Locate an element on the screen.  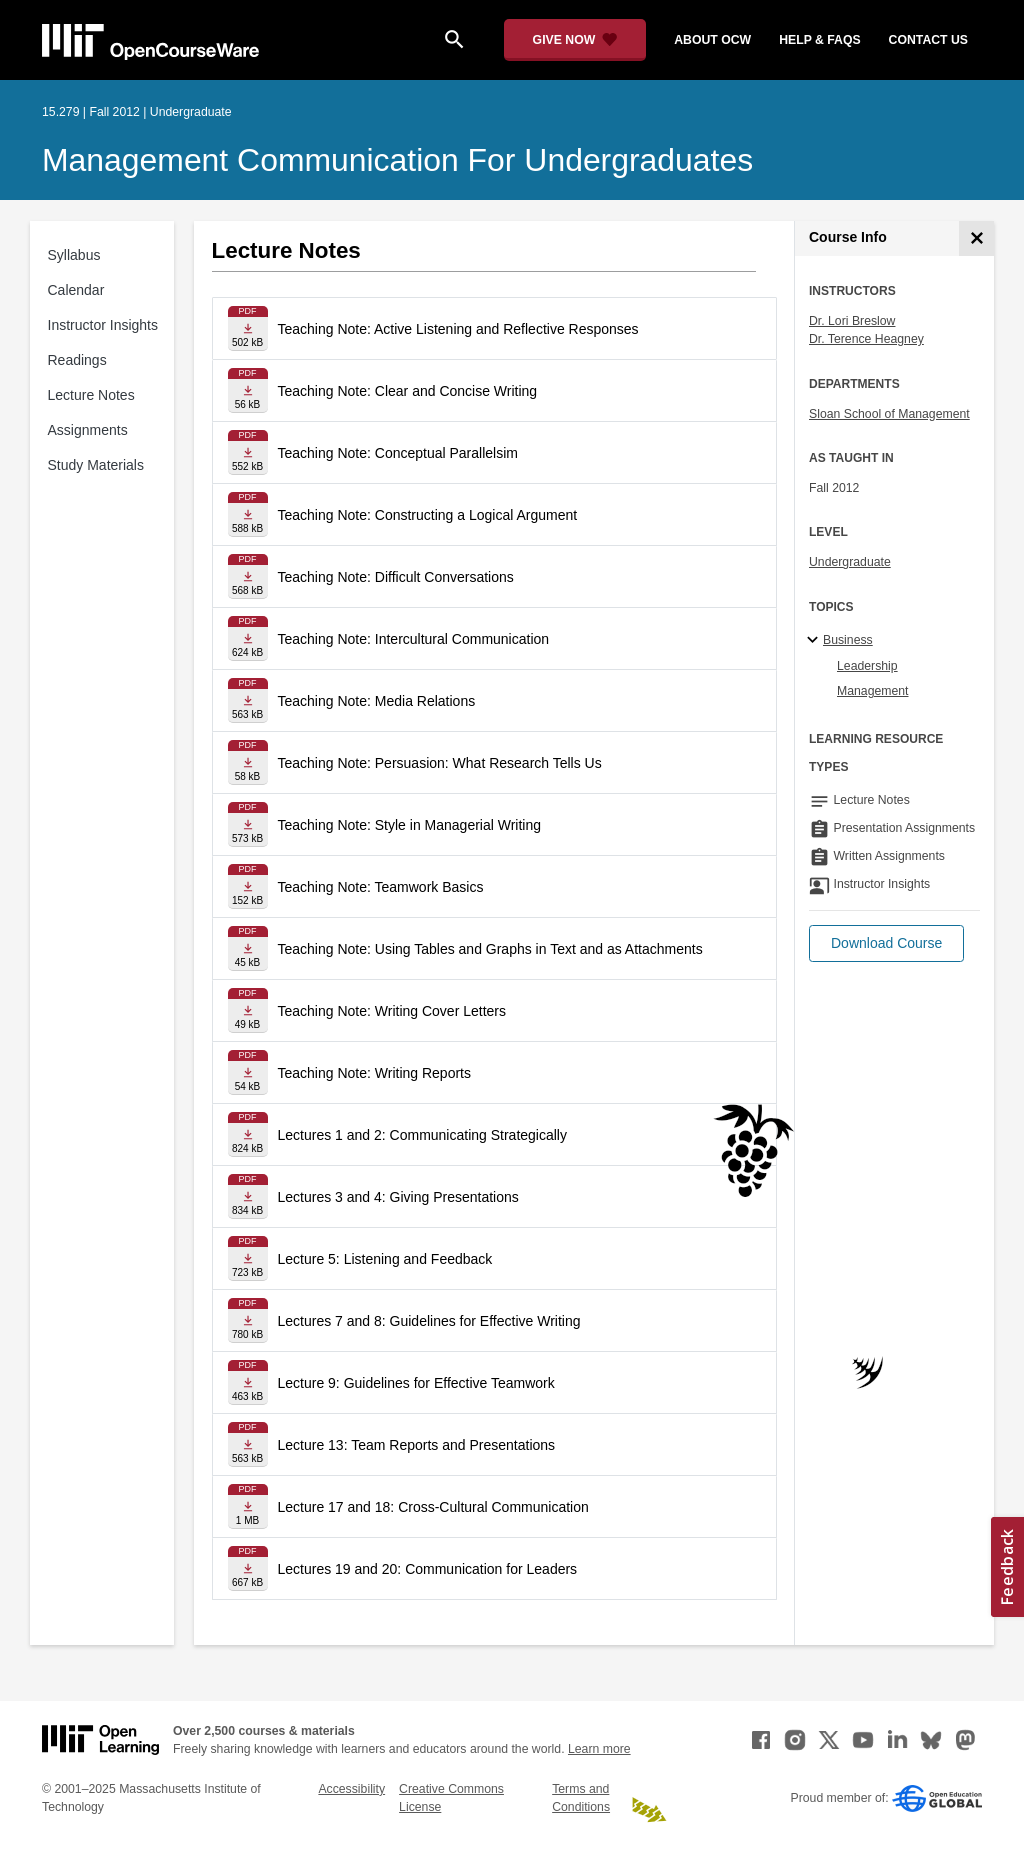
select grapes as a food or ingredient item is located at coordinates (754, 1151).